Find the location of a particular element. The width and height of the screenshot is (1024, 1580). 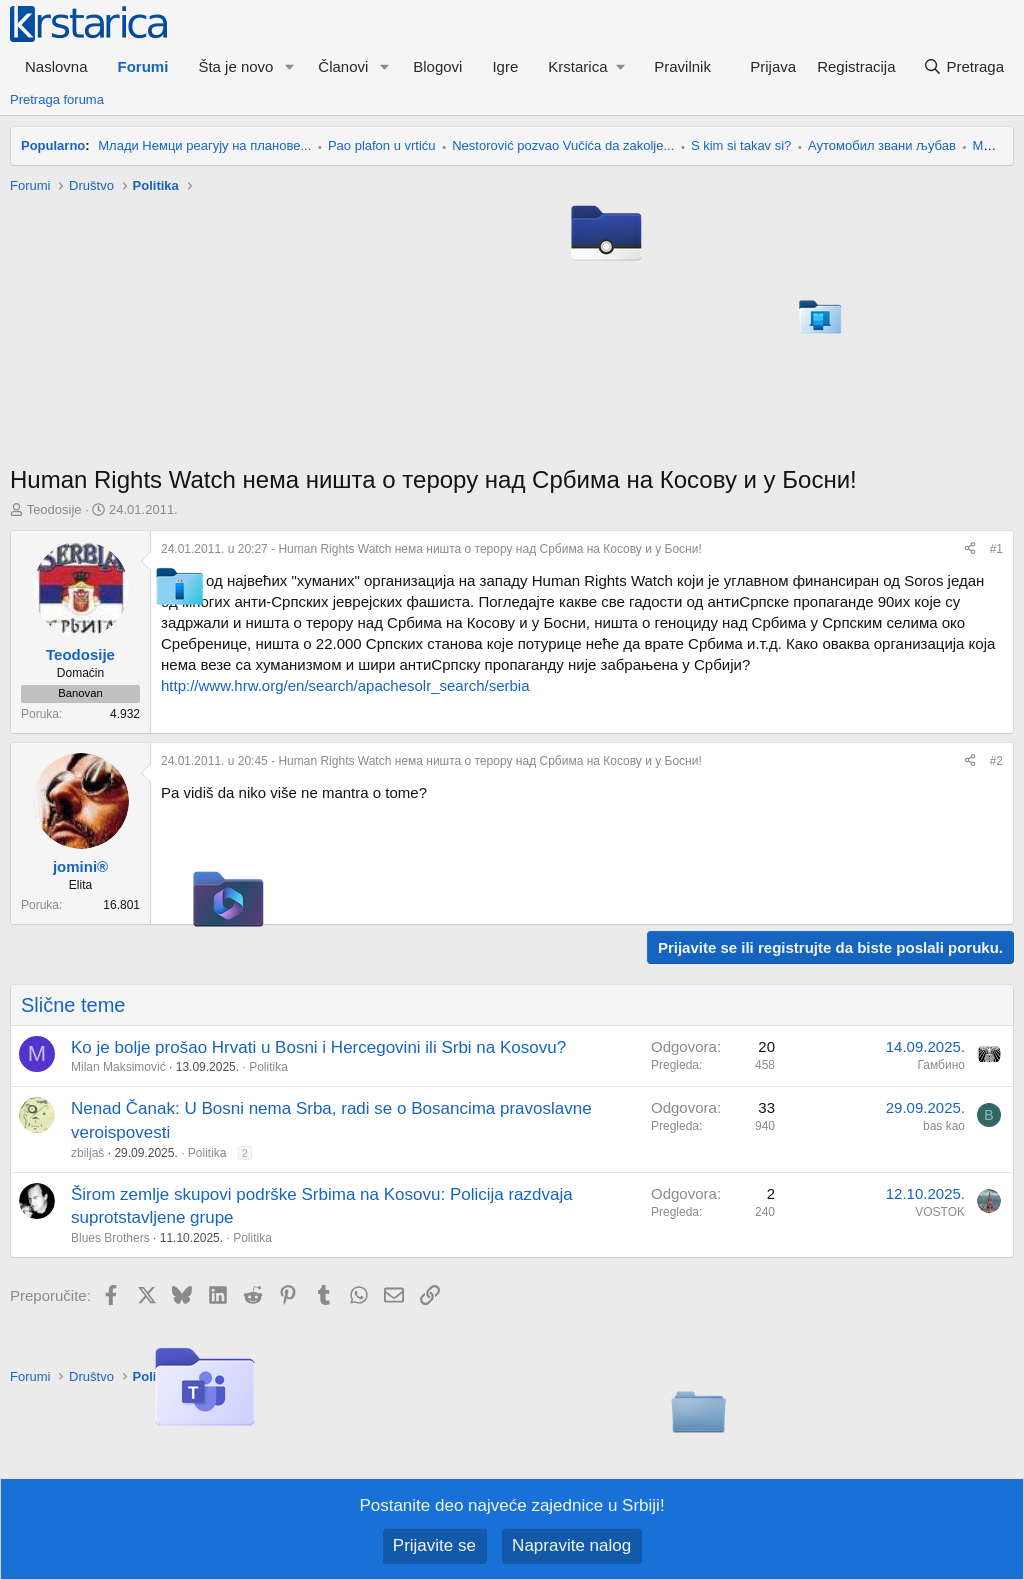

open microsoft 365 files folder is located at coordinates (228, 901).